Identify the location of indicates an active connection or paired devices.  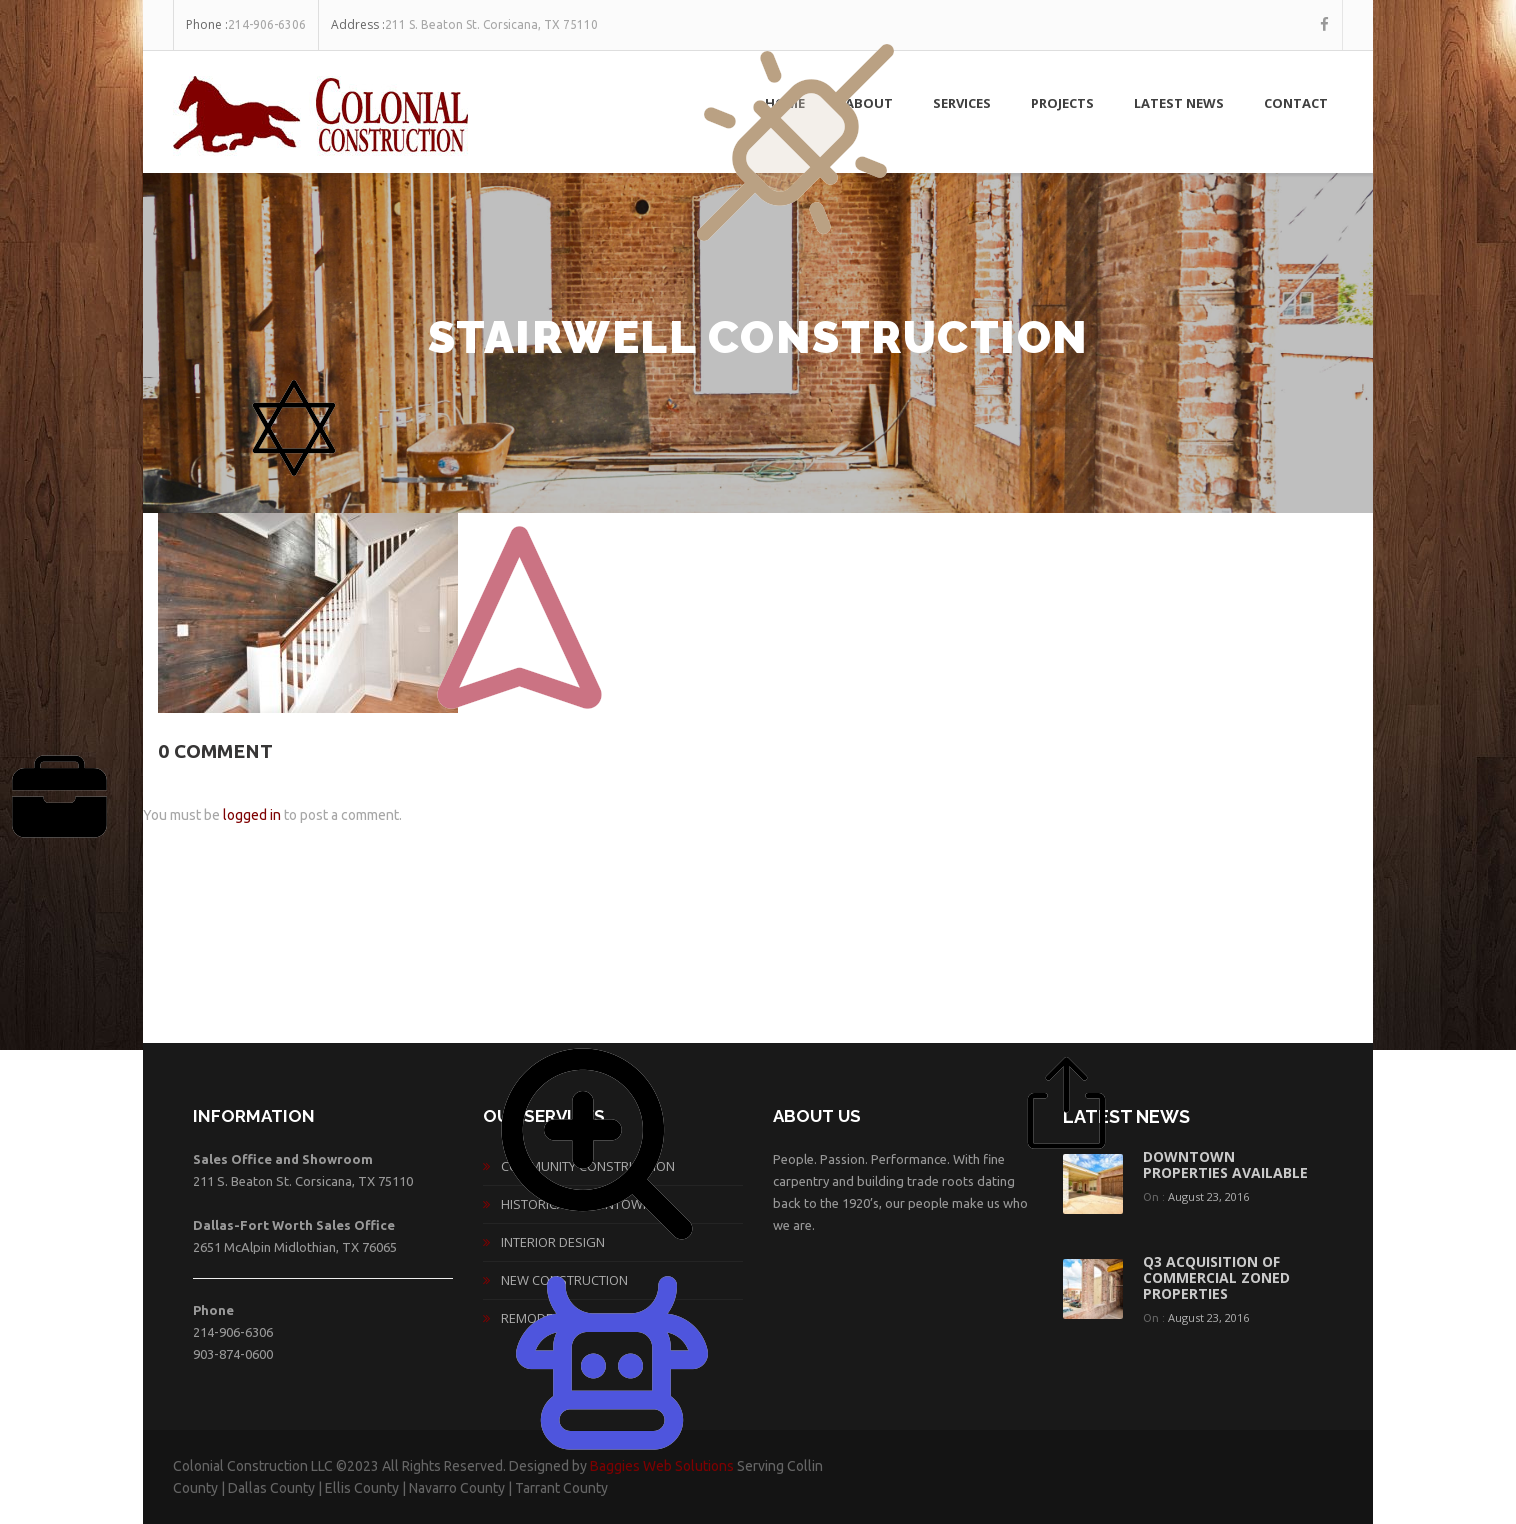
(795, 142).